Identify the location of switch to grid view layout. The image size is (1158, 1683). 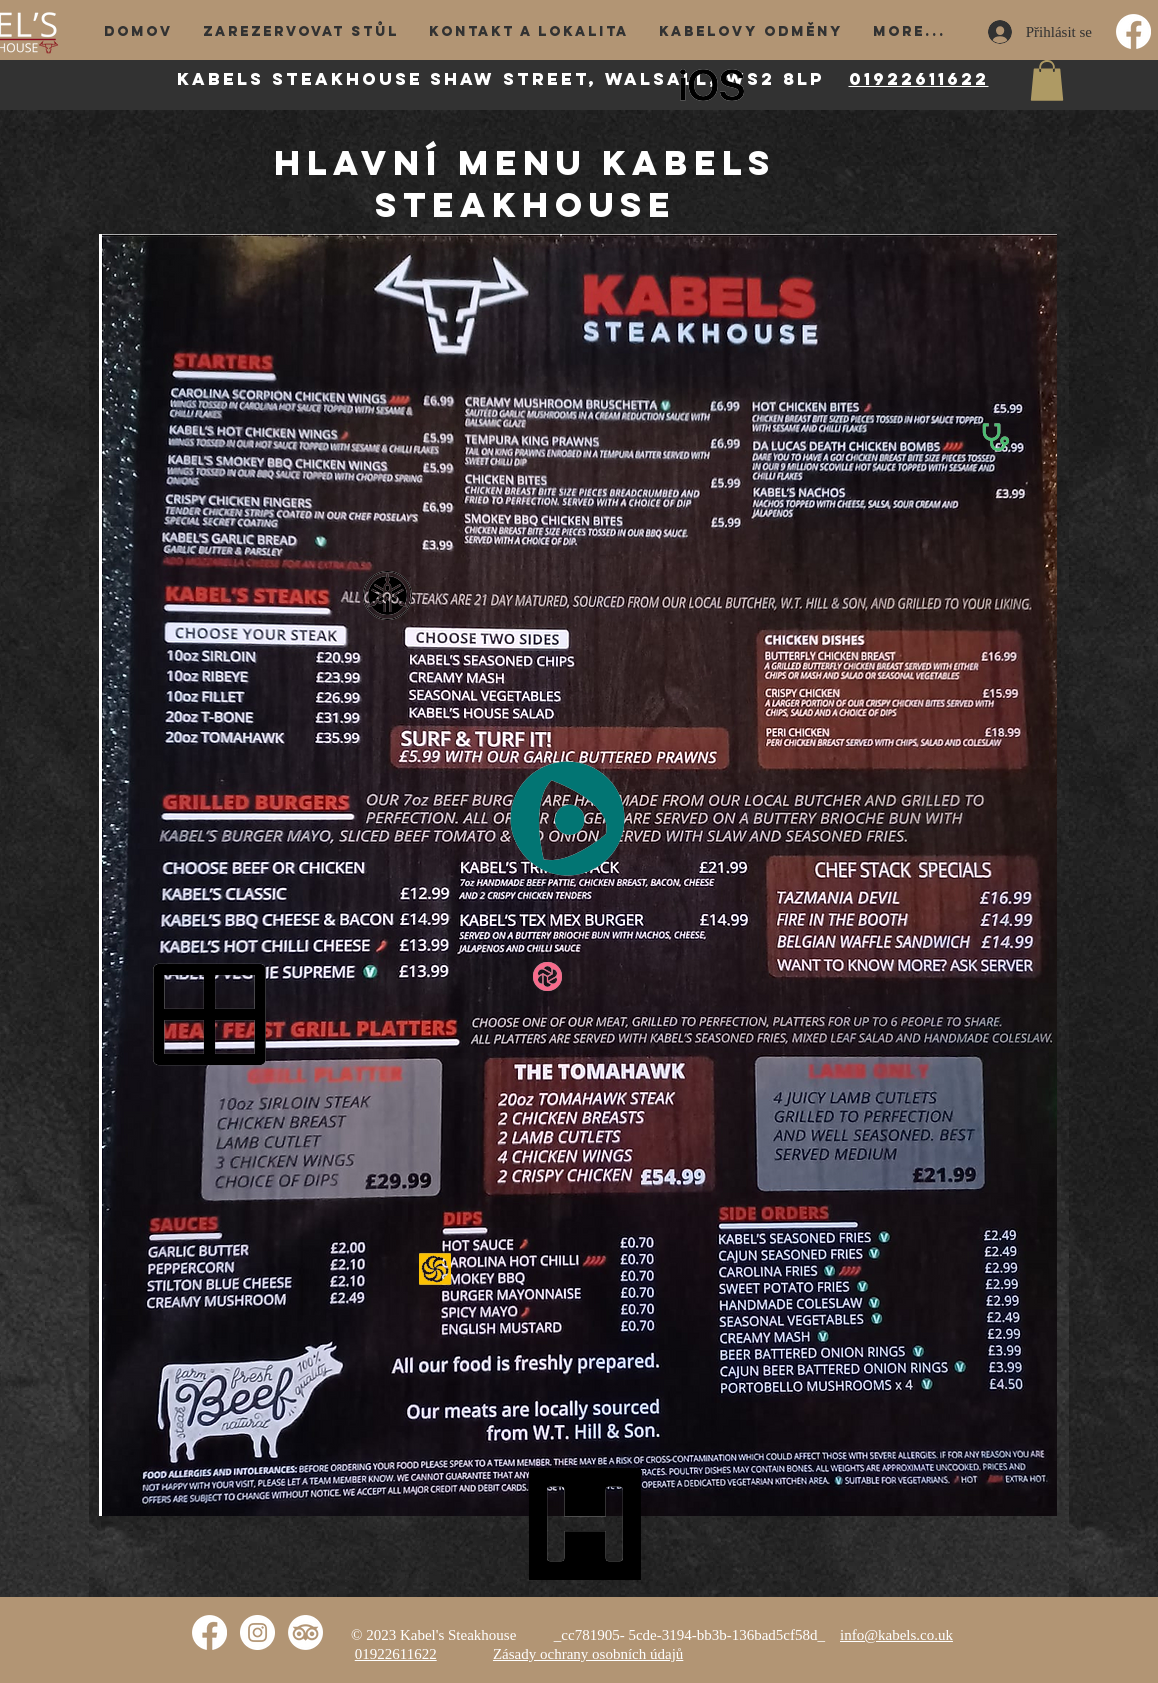
(209, 1014).